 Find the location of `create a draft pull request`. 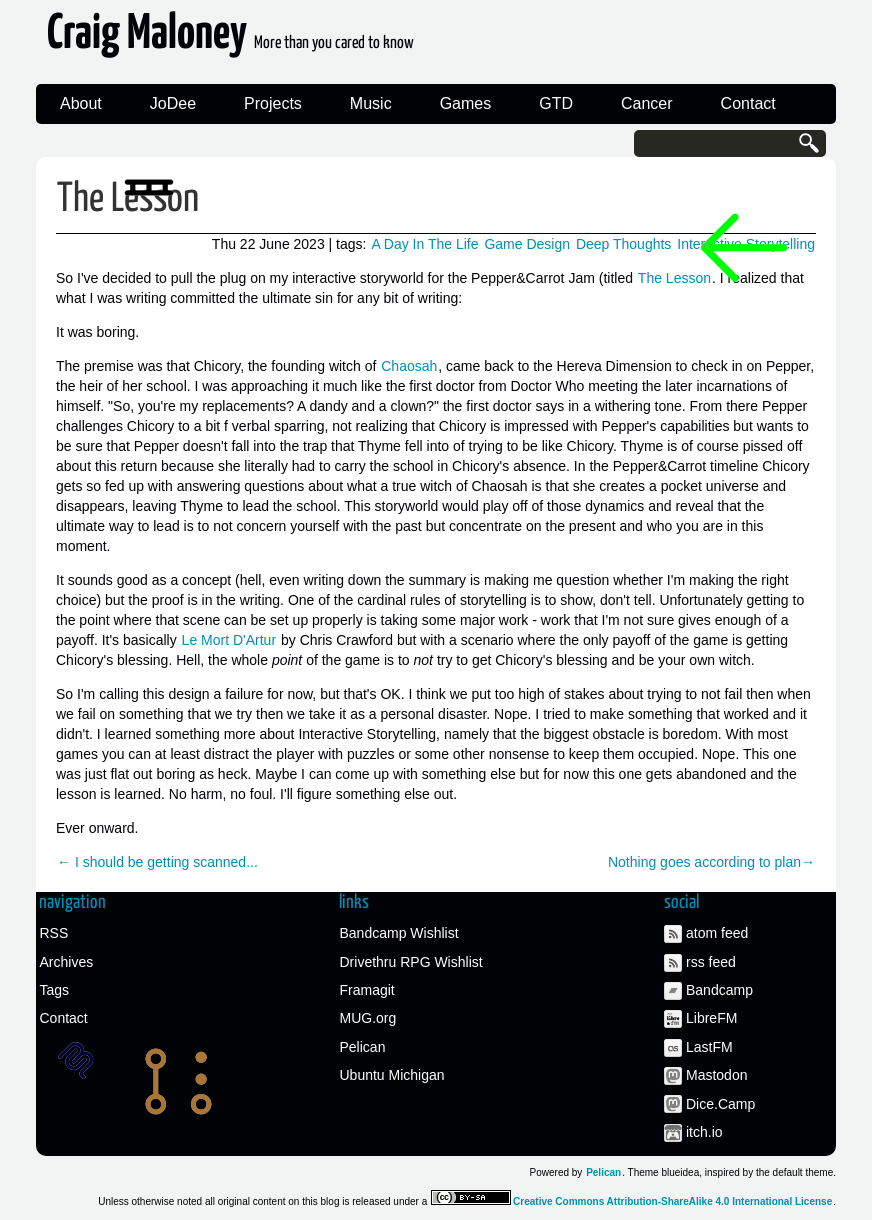

create a draft pull request is located at coordinates (178, 1081).